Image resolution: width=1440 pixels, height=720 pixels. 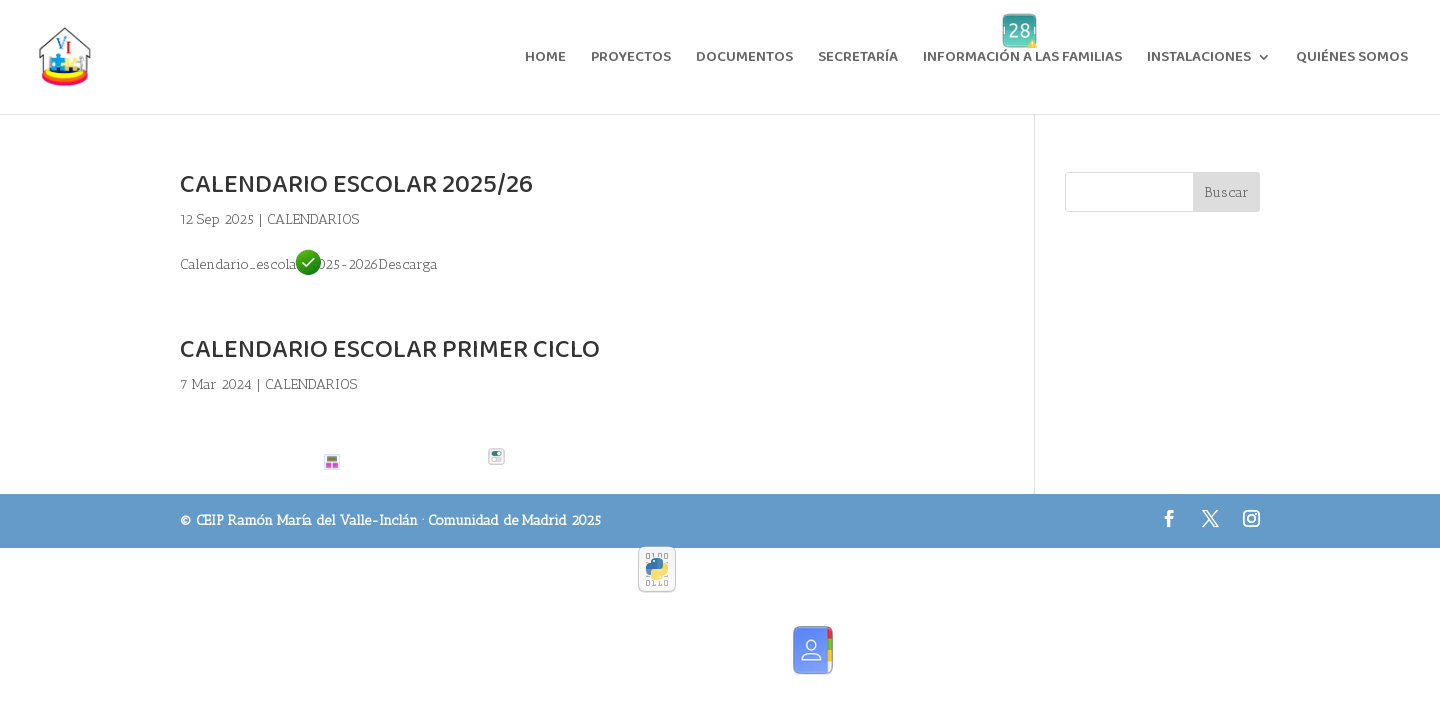 What do you see at coordinates (496, 456) in the screenshot?
I see `open gnome tweaks settings` at bounding box center [496, 456].